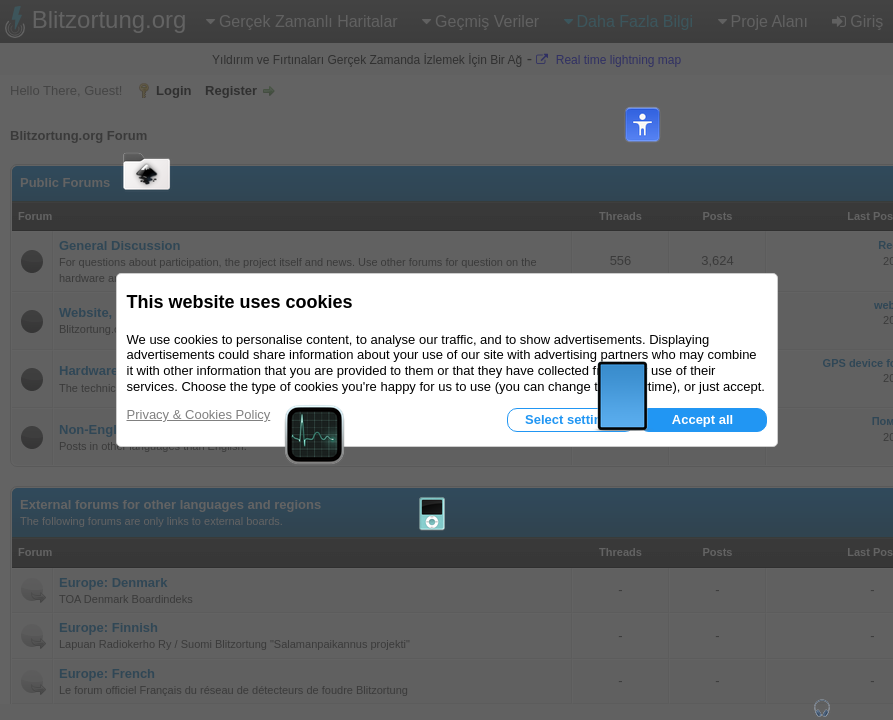  Describe the element at coordinates (642, 124) in the screenshot. I see `open accessibility settings` at that location.